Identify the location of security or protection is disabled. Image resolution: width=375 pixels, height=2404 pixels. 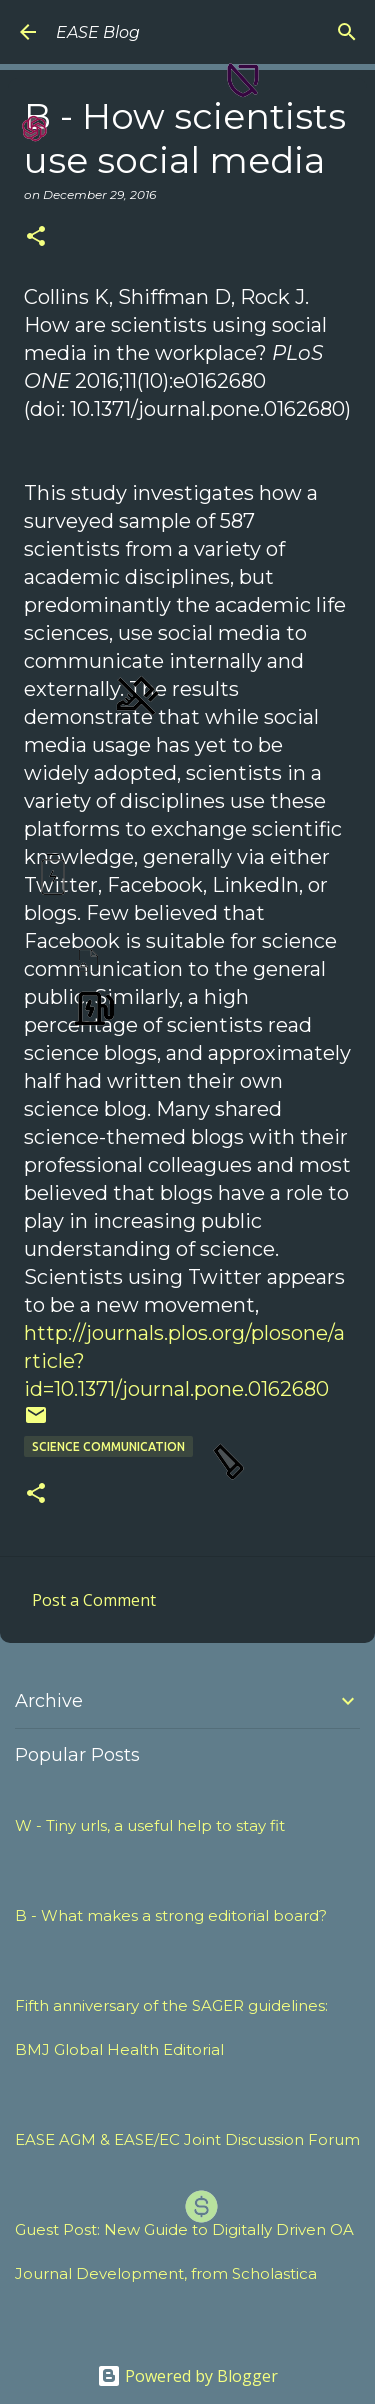
(243, 79).